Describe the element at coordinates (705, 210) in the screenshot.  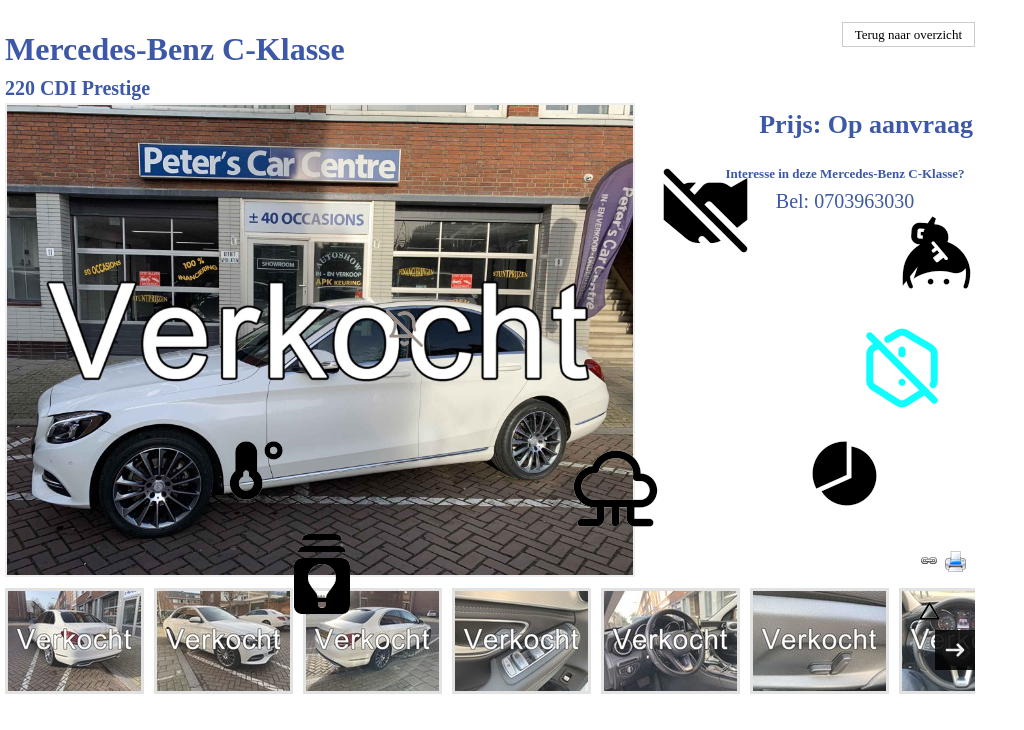
I see `indicates agreement or partnership is cancelled` at that location.